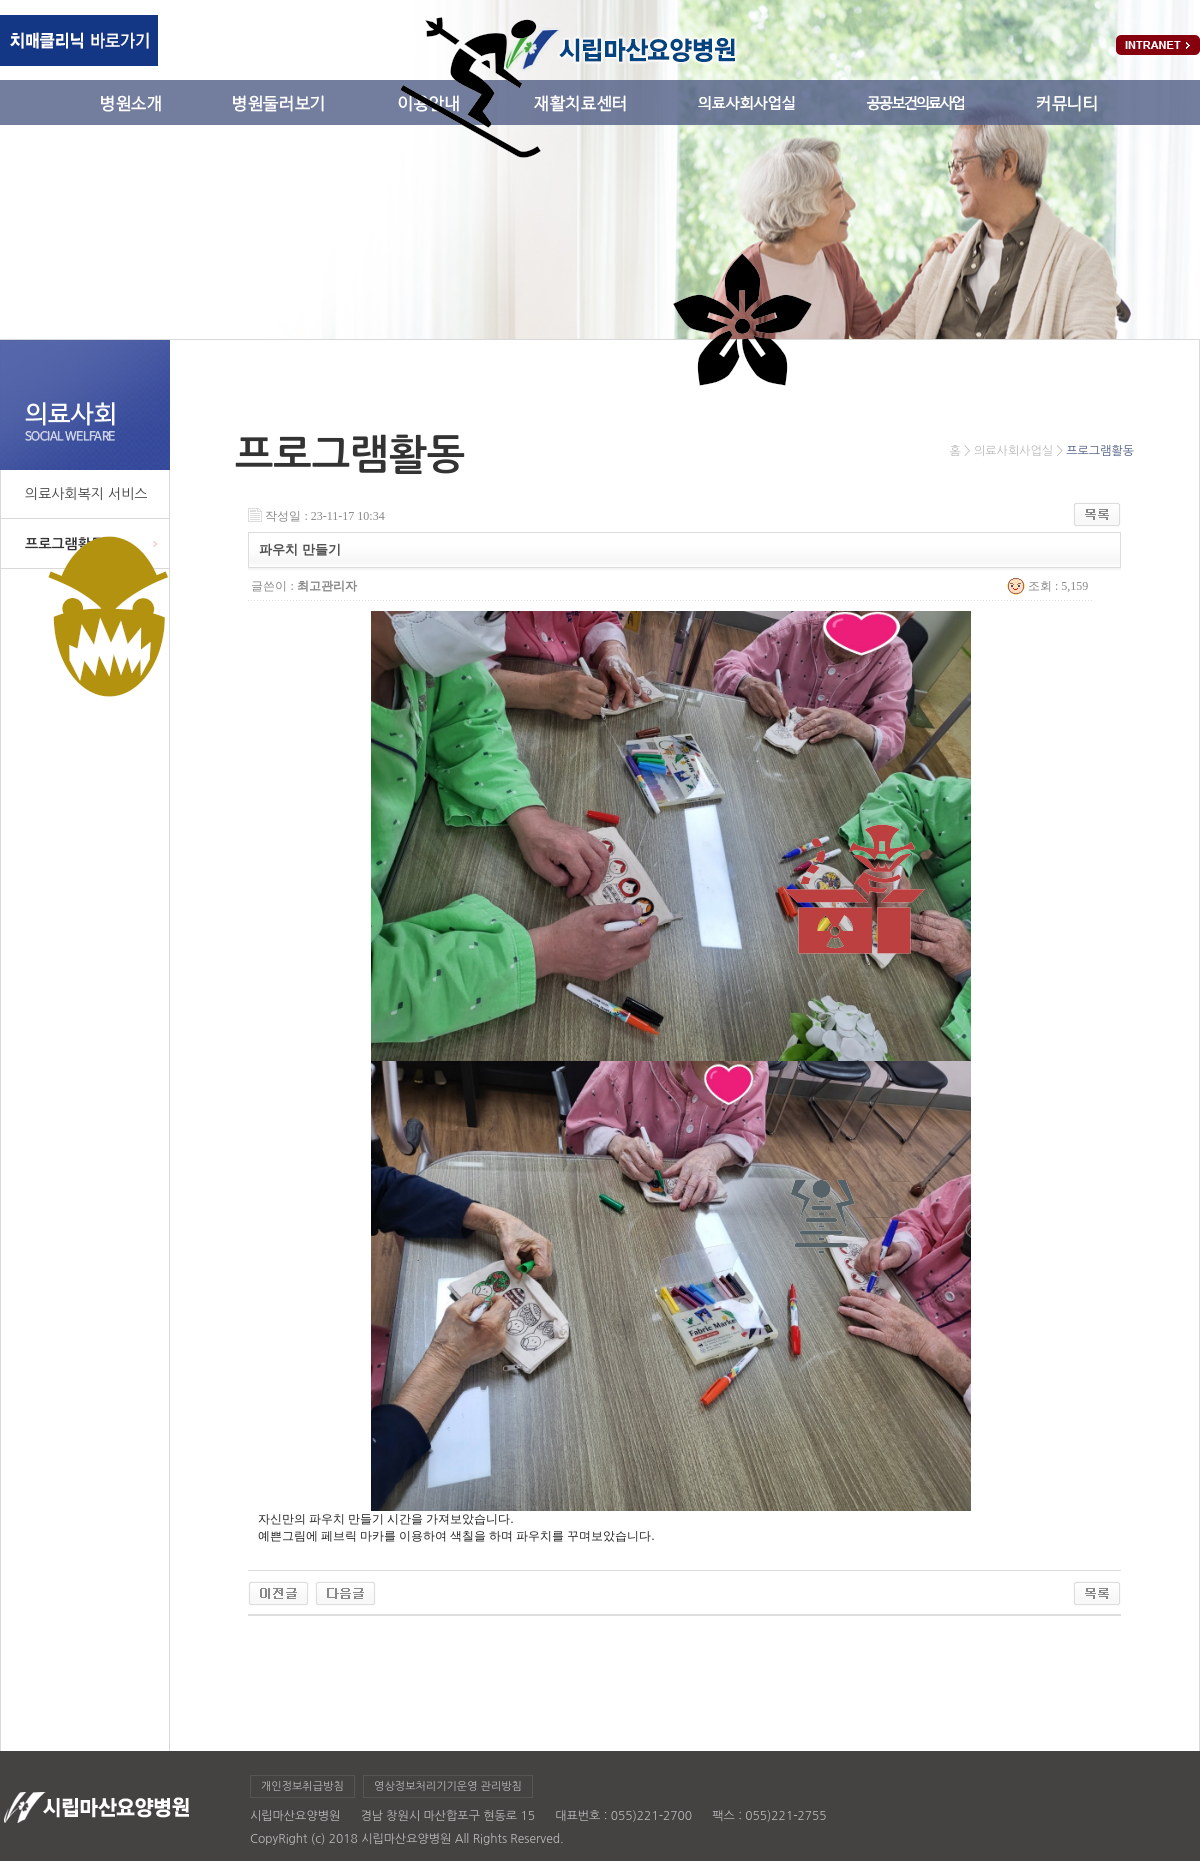 Image resolution: width=1200 pixels, height=1861 pixels. What do you see at coordinates (742, 319) in the screenshot?
I see `jasmine flower icon for aromatherapy or fragrance settings` at bounding box center [742, 319].